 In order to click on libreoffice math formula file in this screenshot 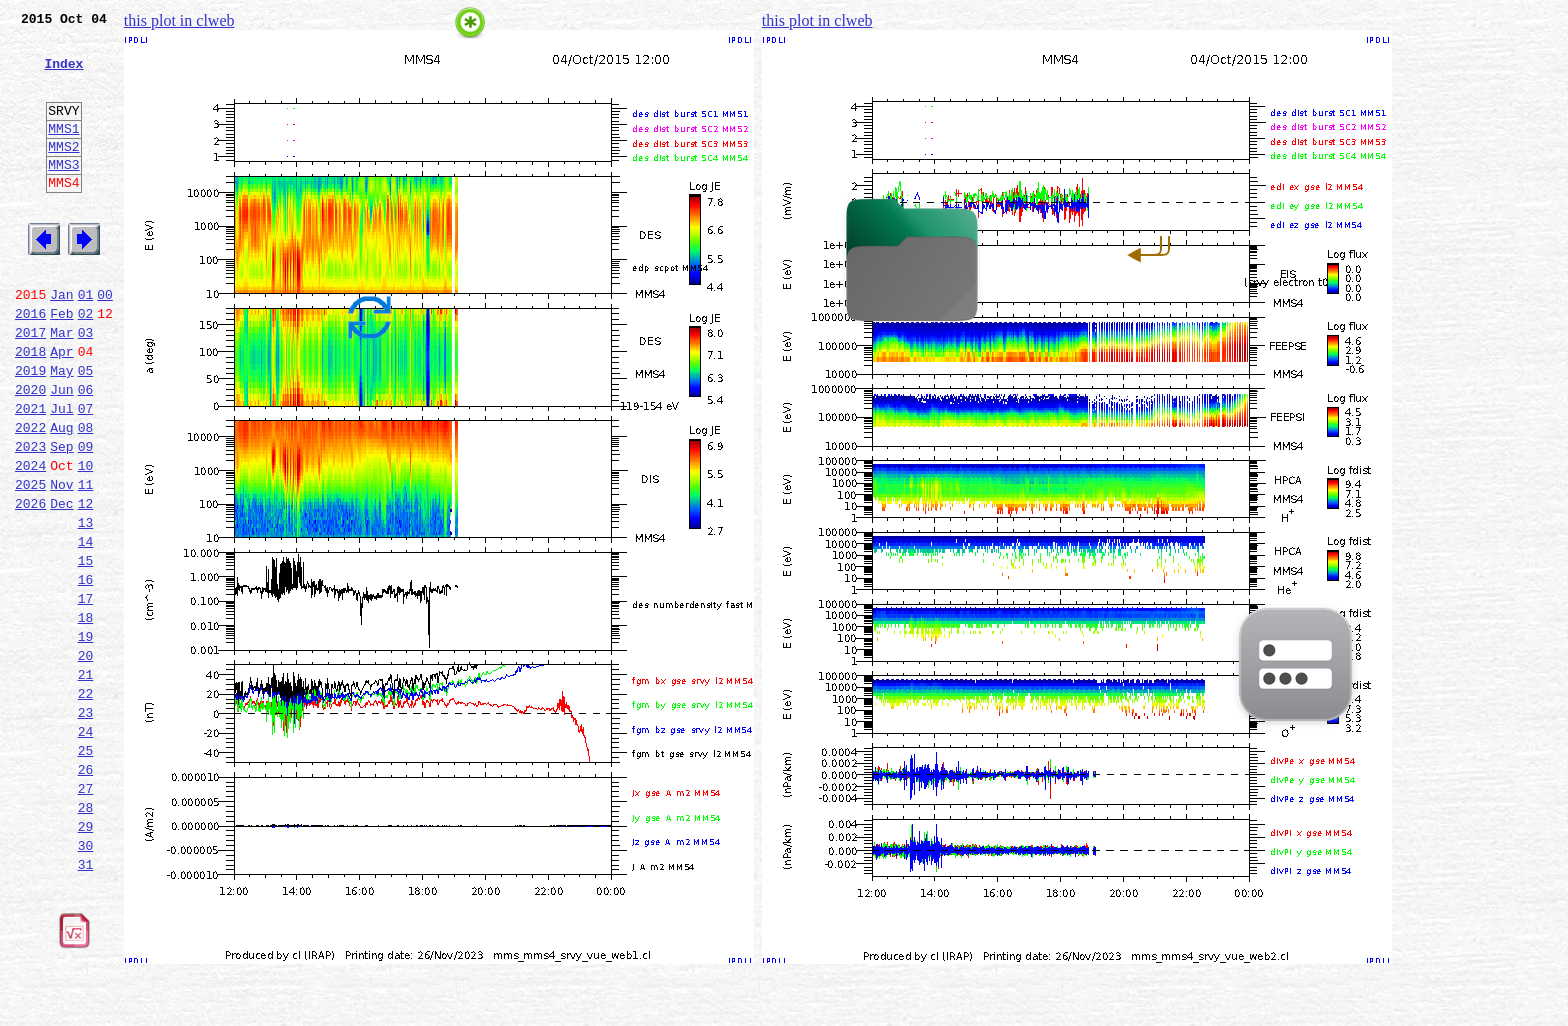, I will do `click(74, 930)`.